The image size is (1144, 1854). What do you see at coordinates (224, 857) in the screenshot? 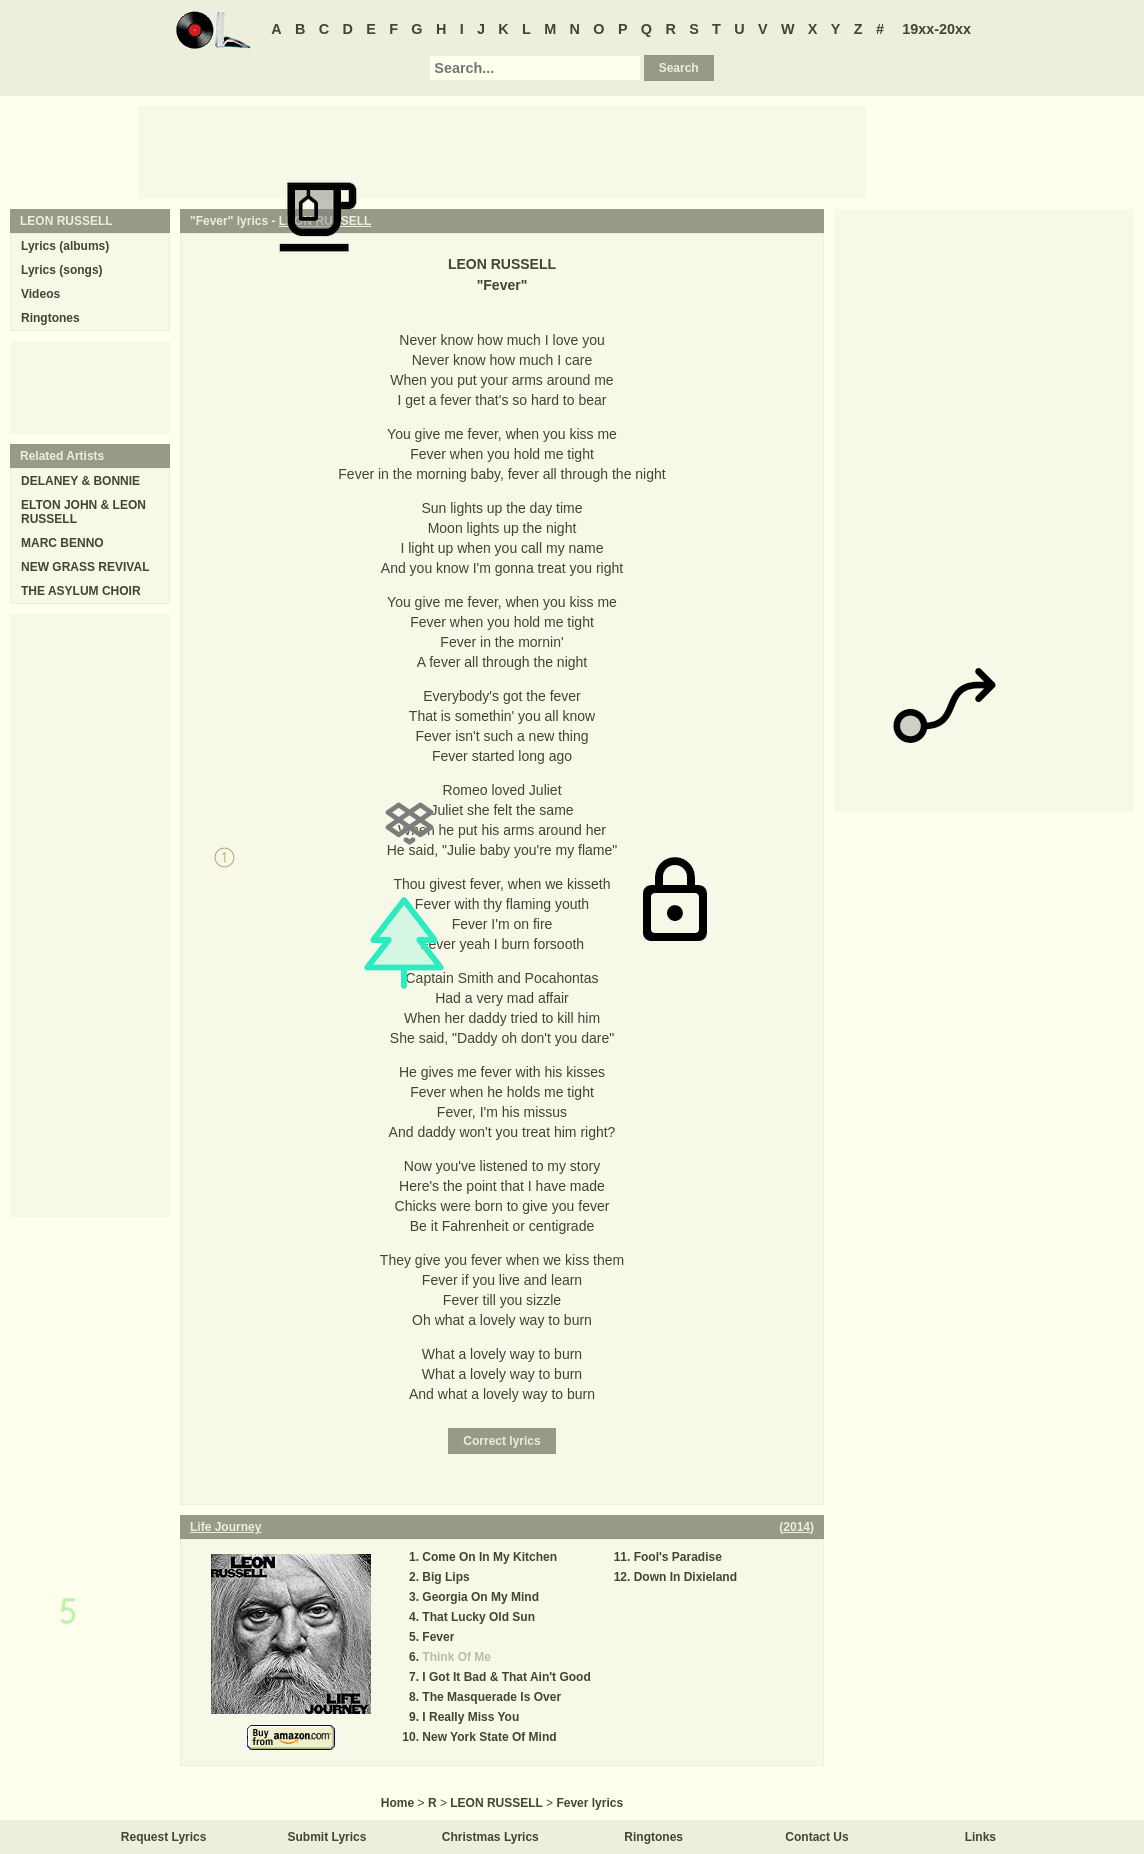
I see `indicates the first step in a process or sequence` at bounding box center [224, 857].